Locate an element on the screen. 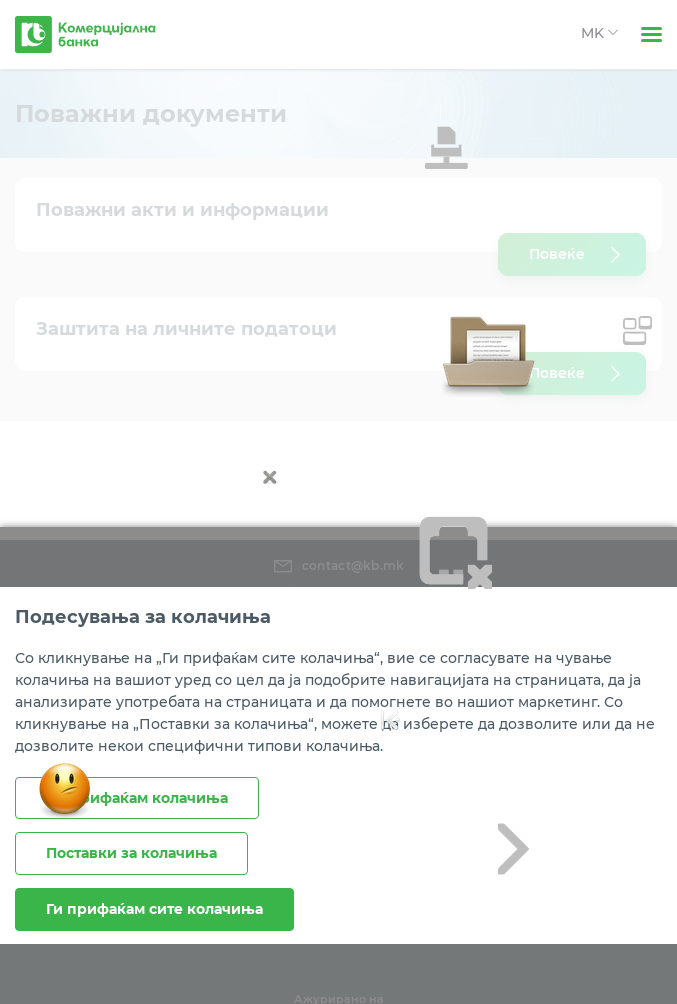 This screenshot has width=677, height=1004. navigate to the next item or page is located at coordinates (515, 849).